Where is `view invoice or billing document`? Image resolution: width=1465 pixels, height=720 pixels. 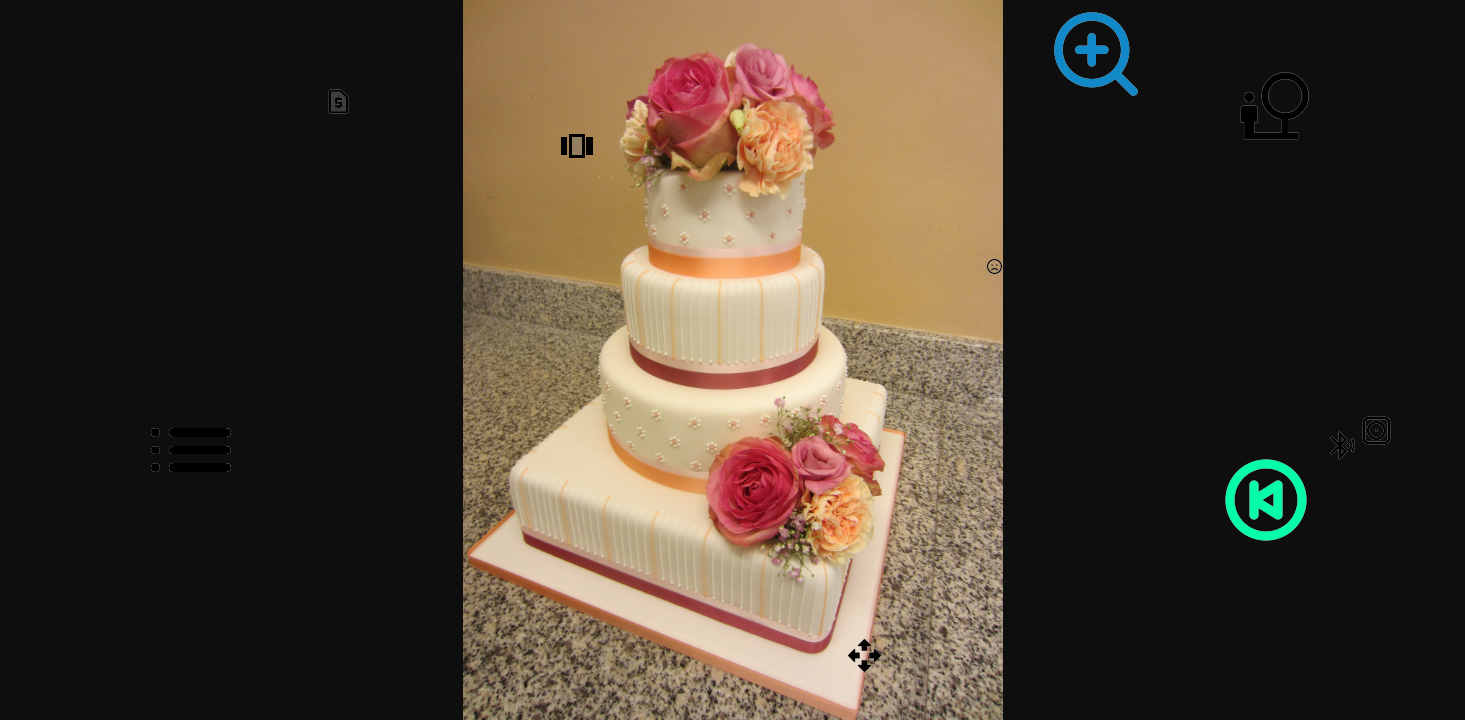 view invoice or billing document is located at coordinates (338, 101).